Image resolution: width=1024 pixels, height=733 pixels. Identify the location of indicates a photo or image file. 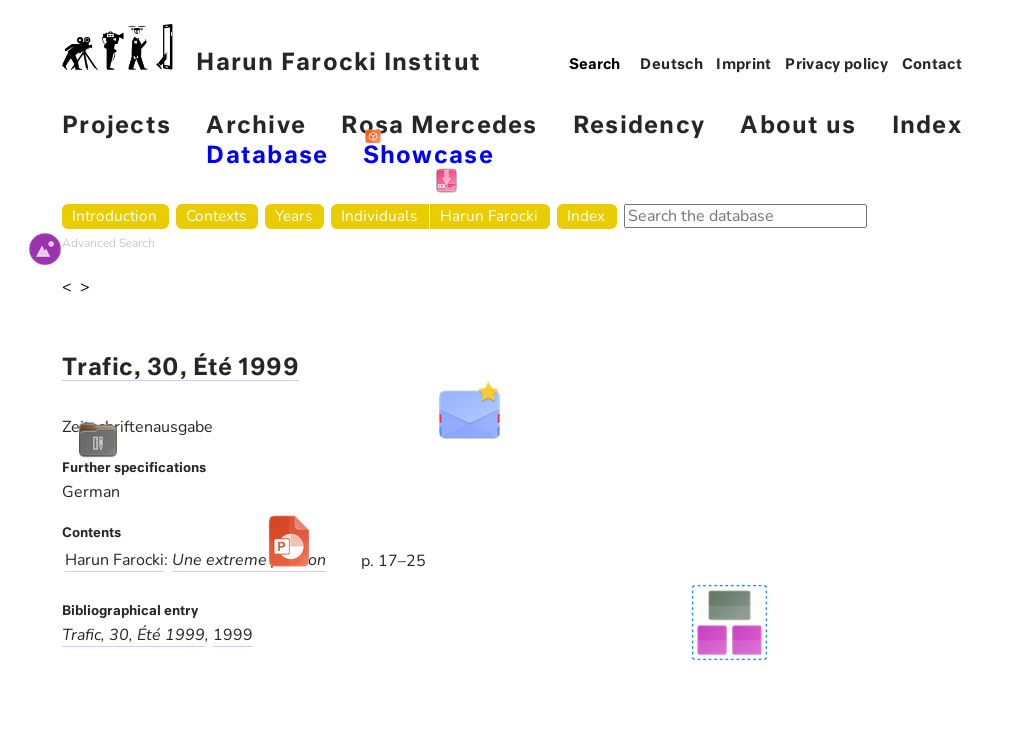
(45, 249).